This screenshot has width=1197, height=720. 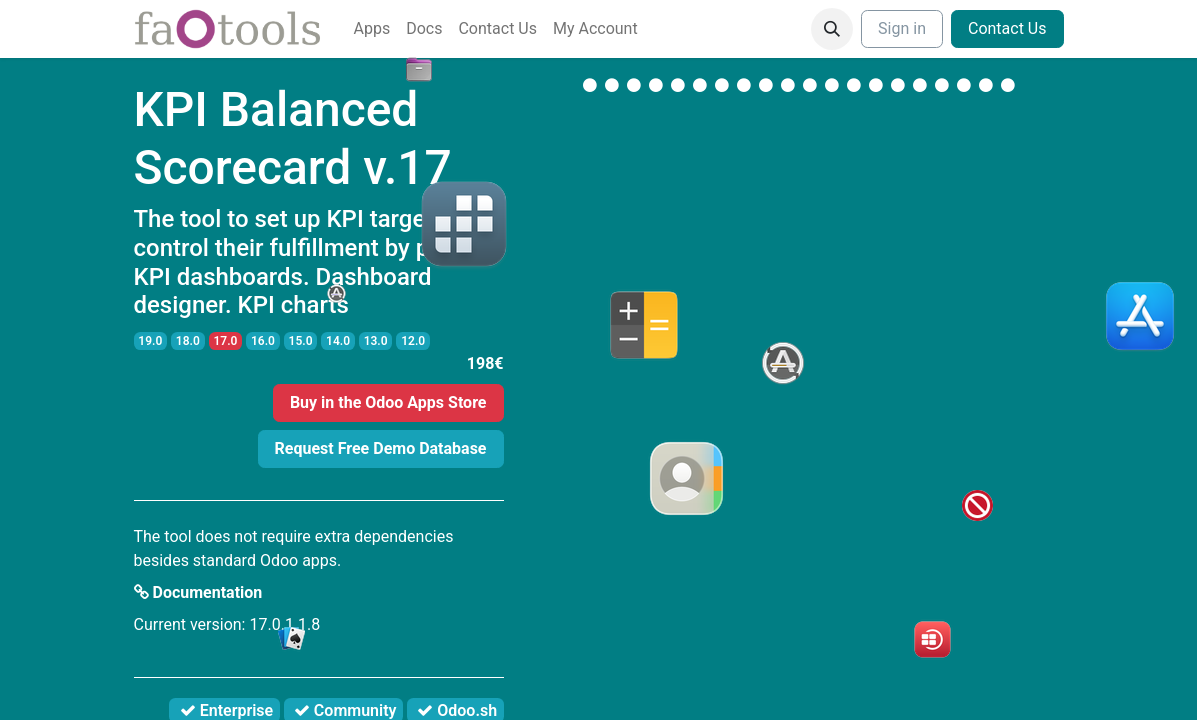 I want to click on open stata statistical software, so click(x=464, y=224).